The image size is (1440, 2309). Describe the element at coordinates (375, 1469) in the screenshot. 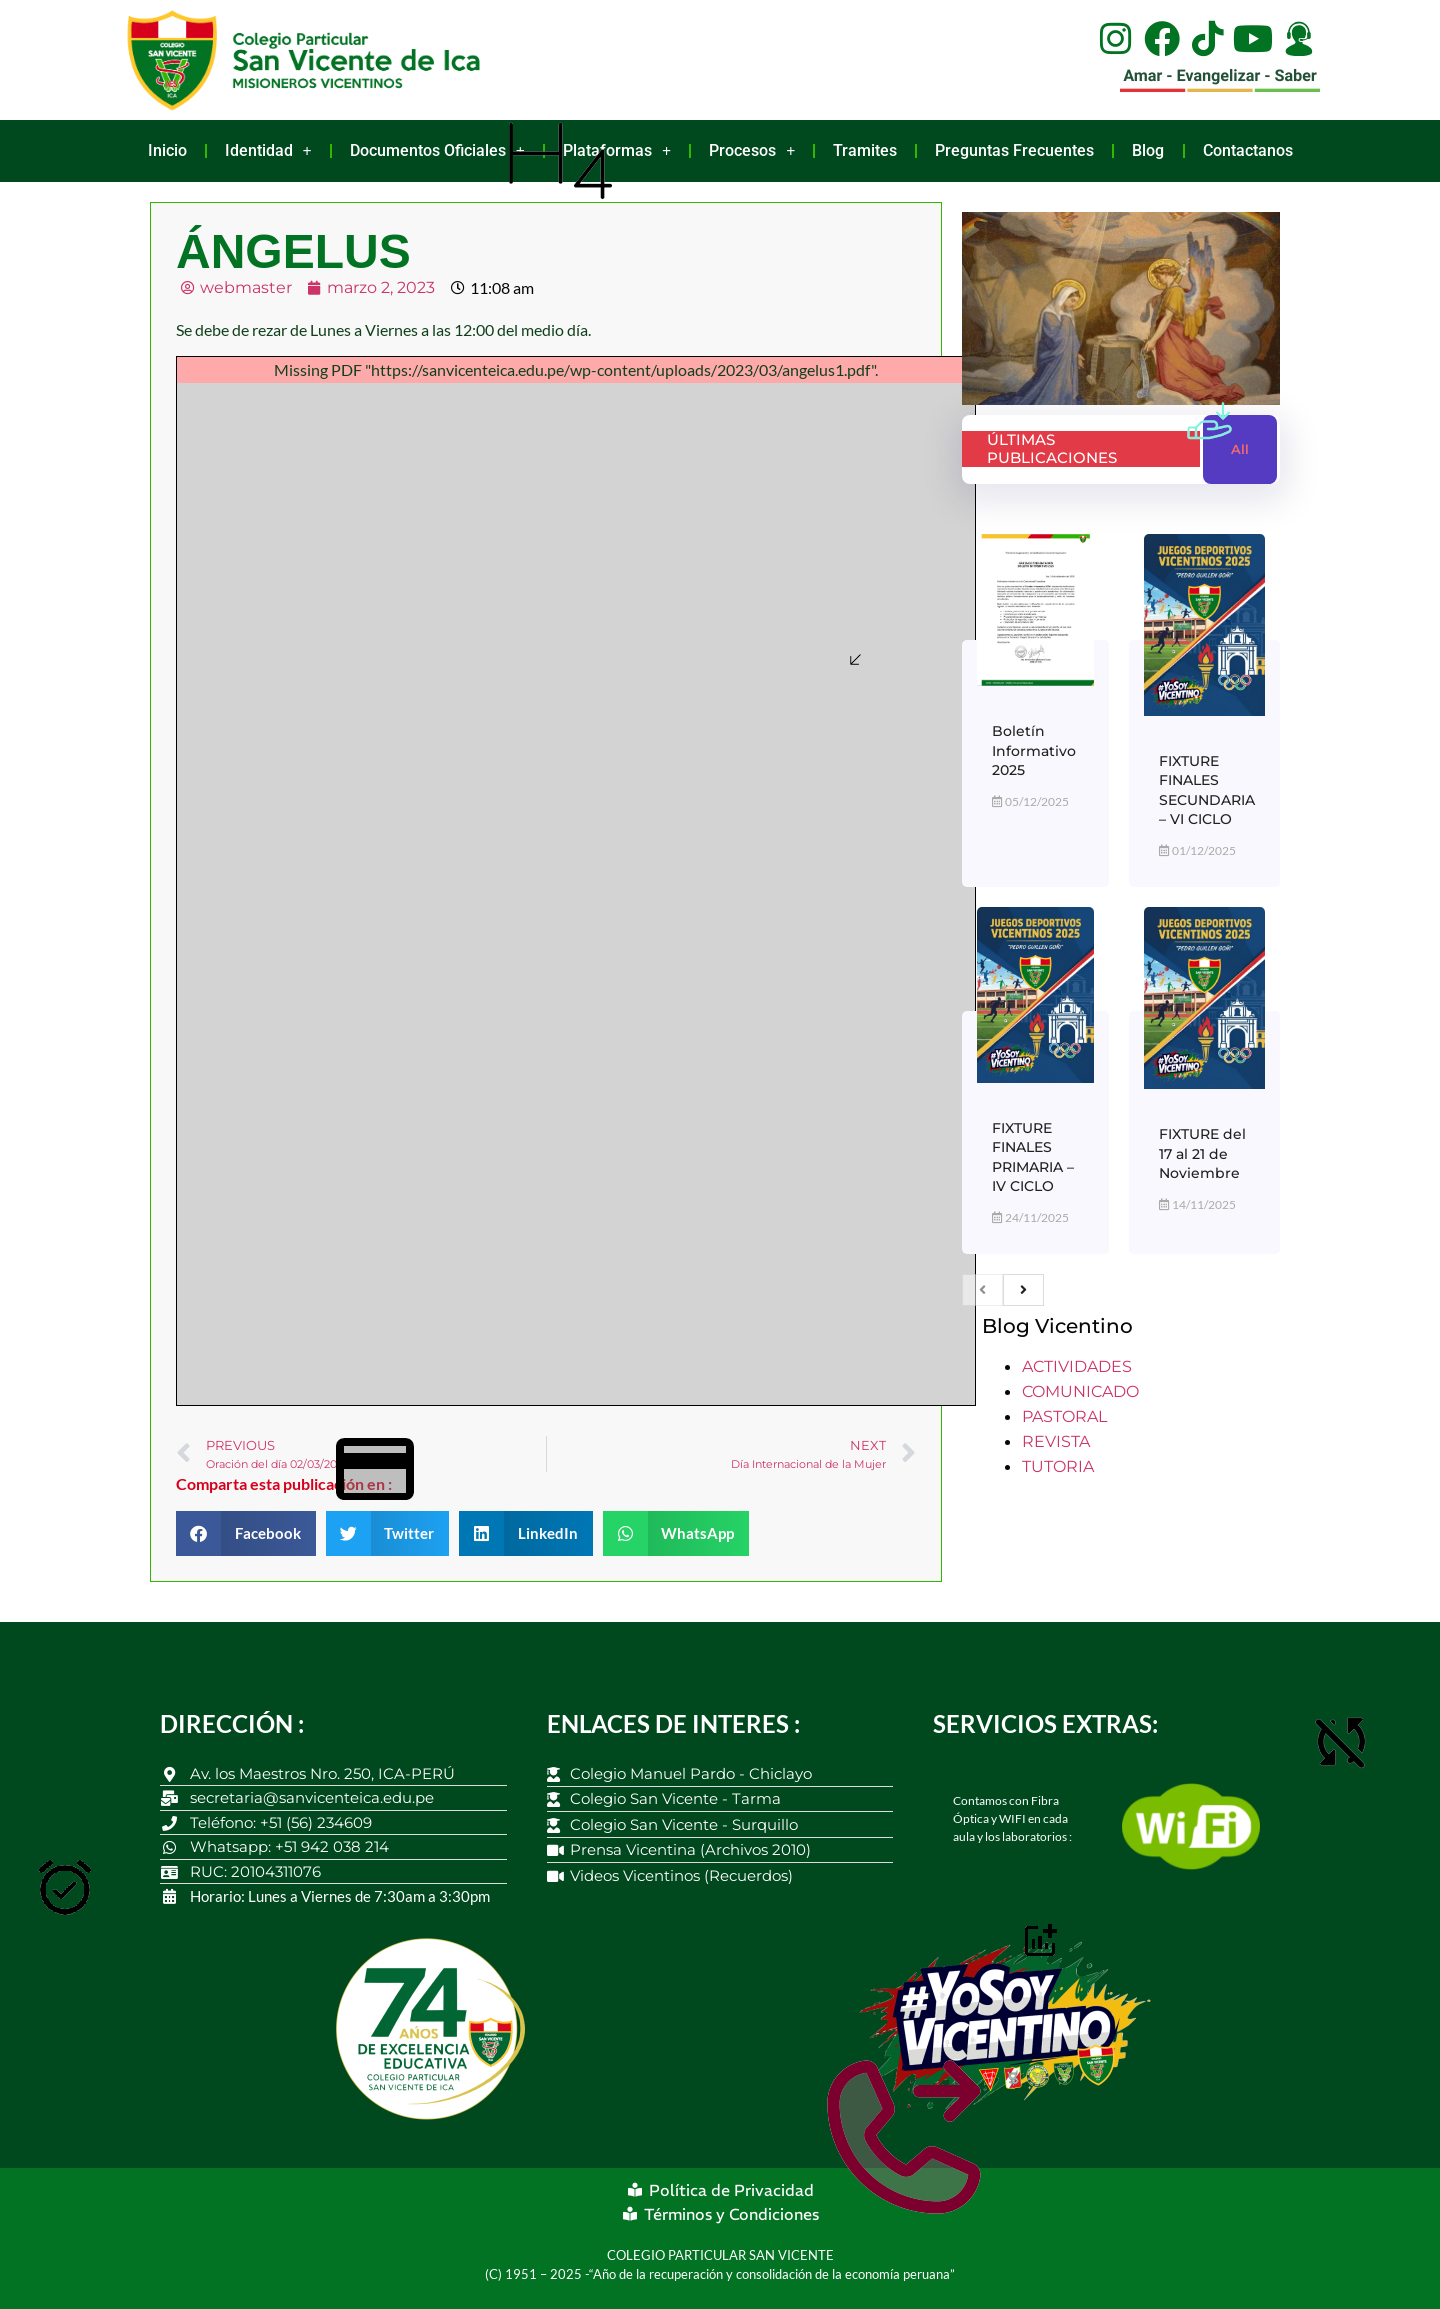

I see `access payment methods` at that location.